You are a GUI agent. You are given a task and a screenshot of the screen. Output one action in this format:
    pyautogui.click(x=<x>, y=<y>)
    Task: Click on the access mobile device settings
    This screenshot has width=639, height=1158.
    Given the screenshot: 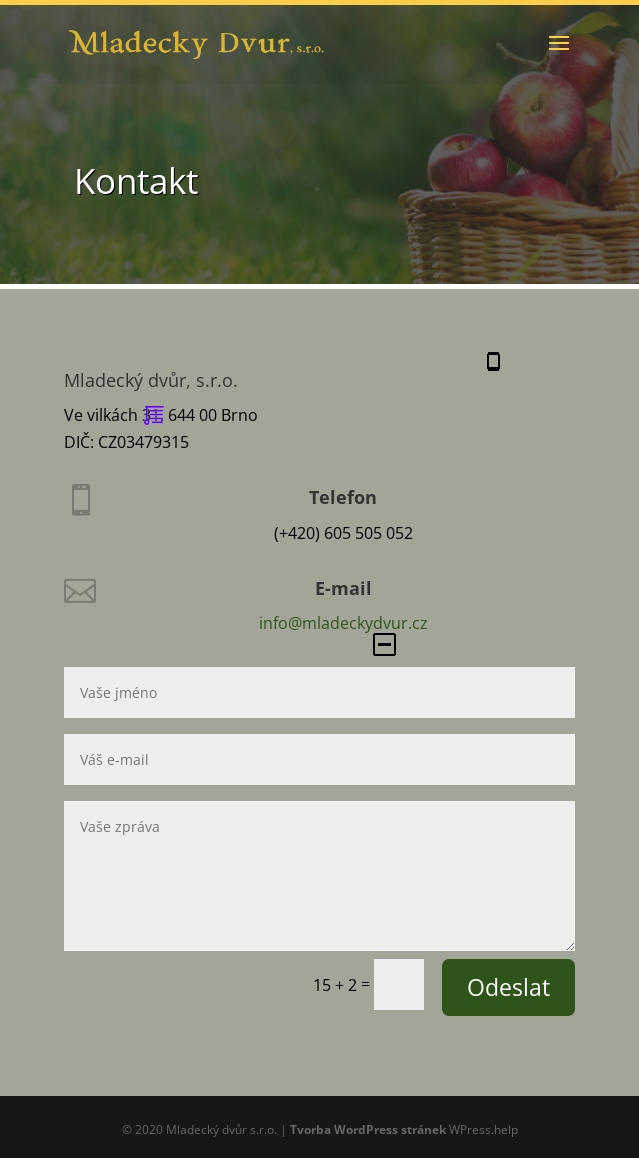 What is the action you would take?
    pyautogui.click(x=493, y=361)
    